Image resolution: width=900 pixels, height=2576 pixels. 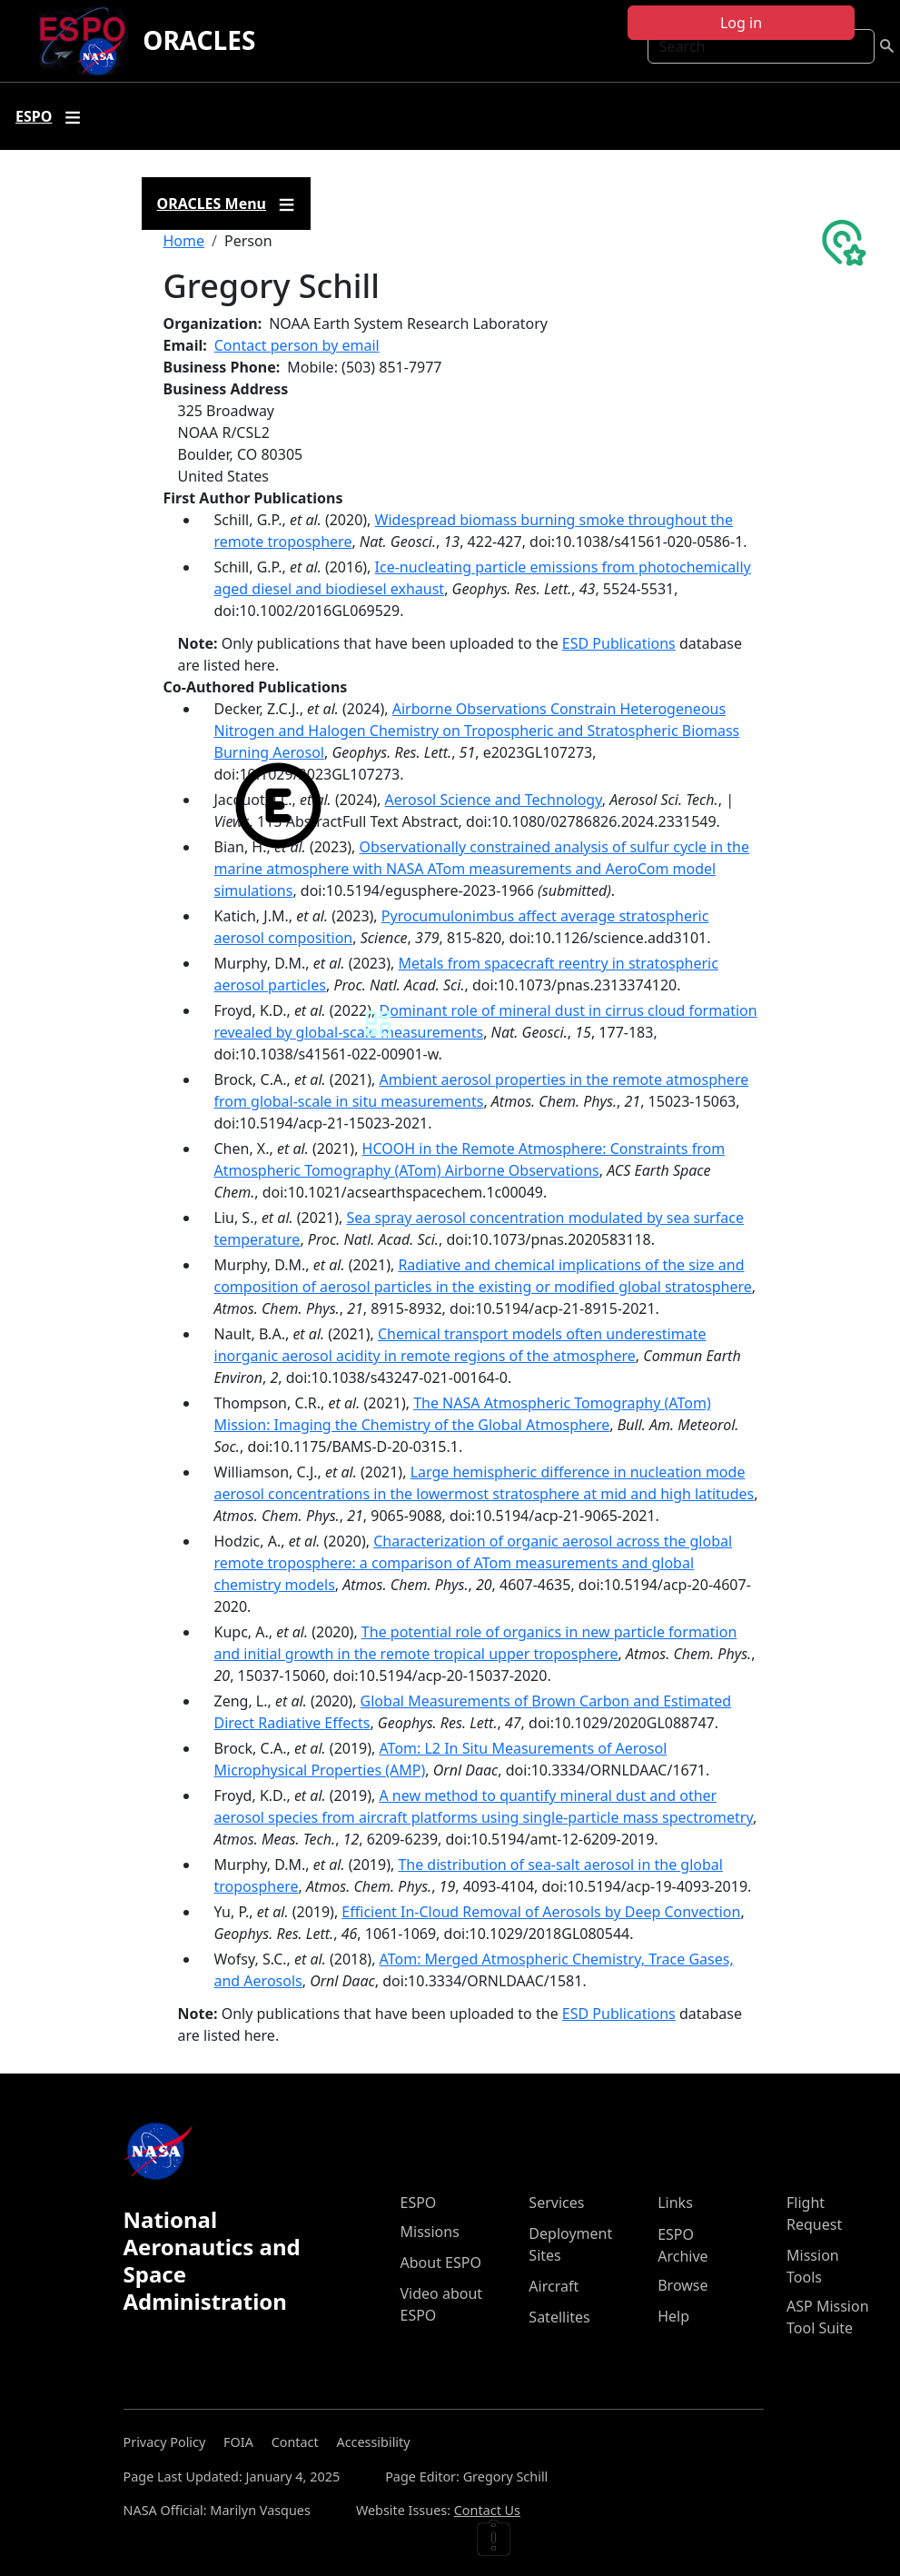 I want to click on mark a location as favorite, so click(x=842, y=242).